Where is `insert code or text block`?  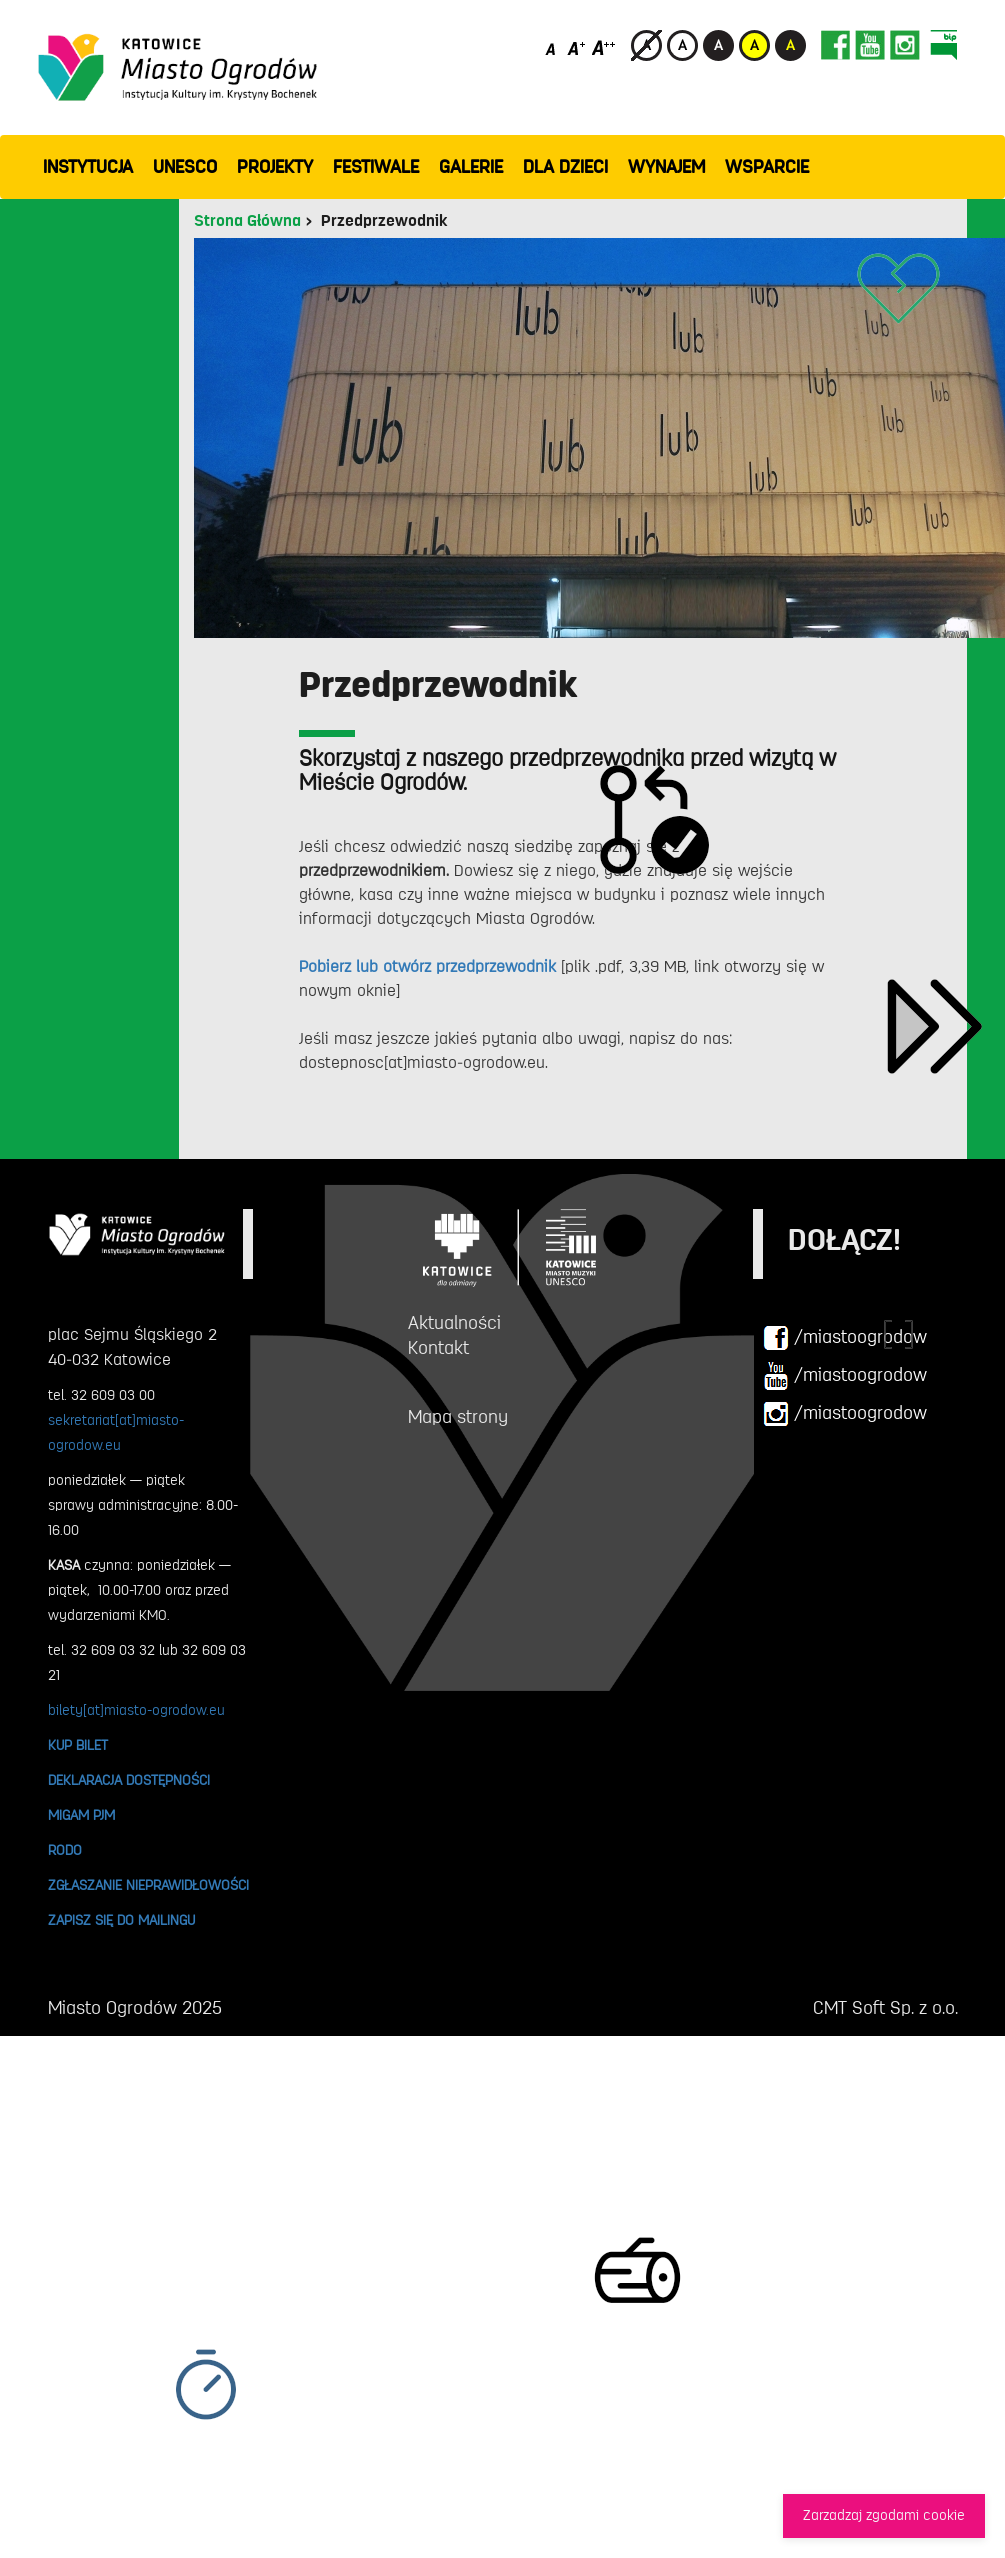
insert code or text block is located at coordinates (898, 1334).